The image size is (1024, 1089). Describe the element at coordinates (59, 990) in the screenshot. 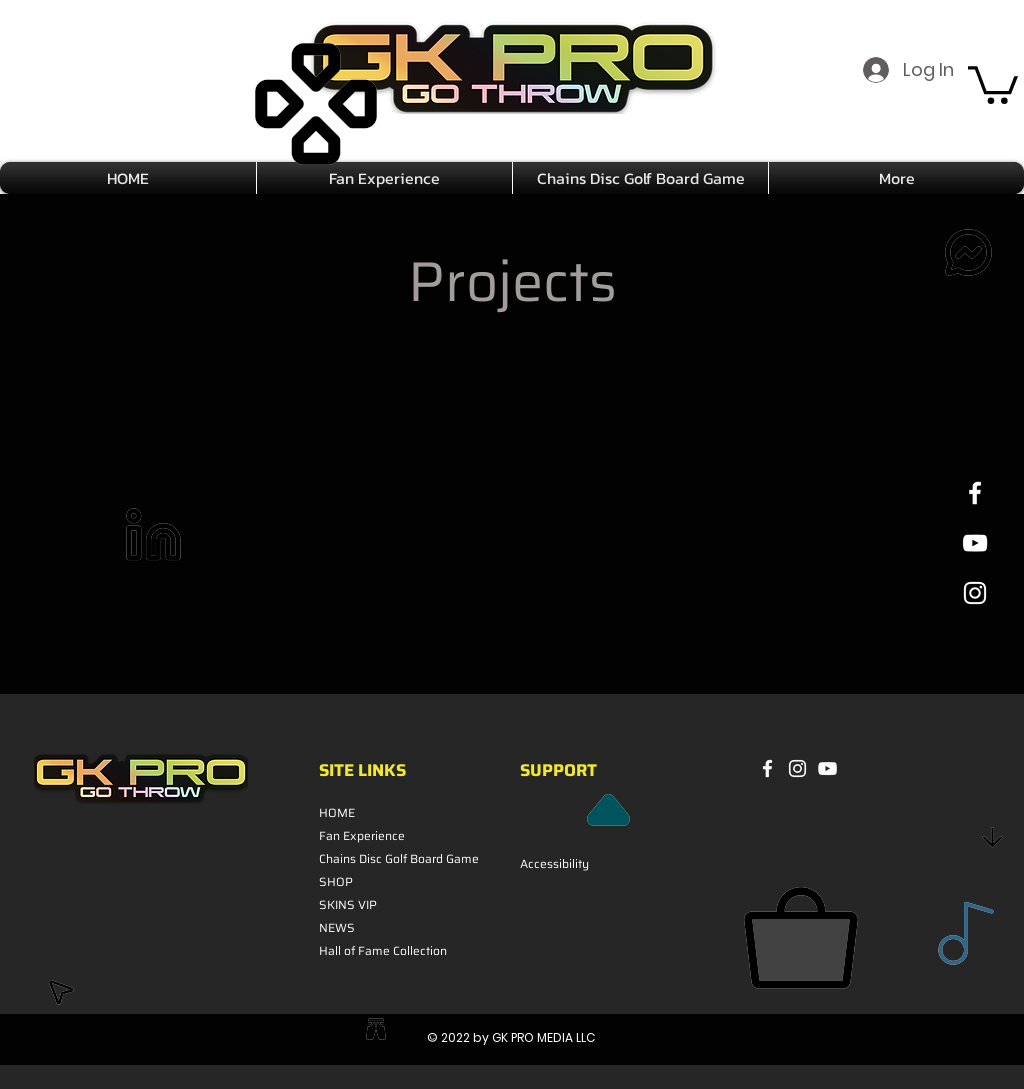

I see `tap to navigate to a destination` at that location.